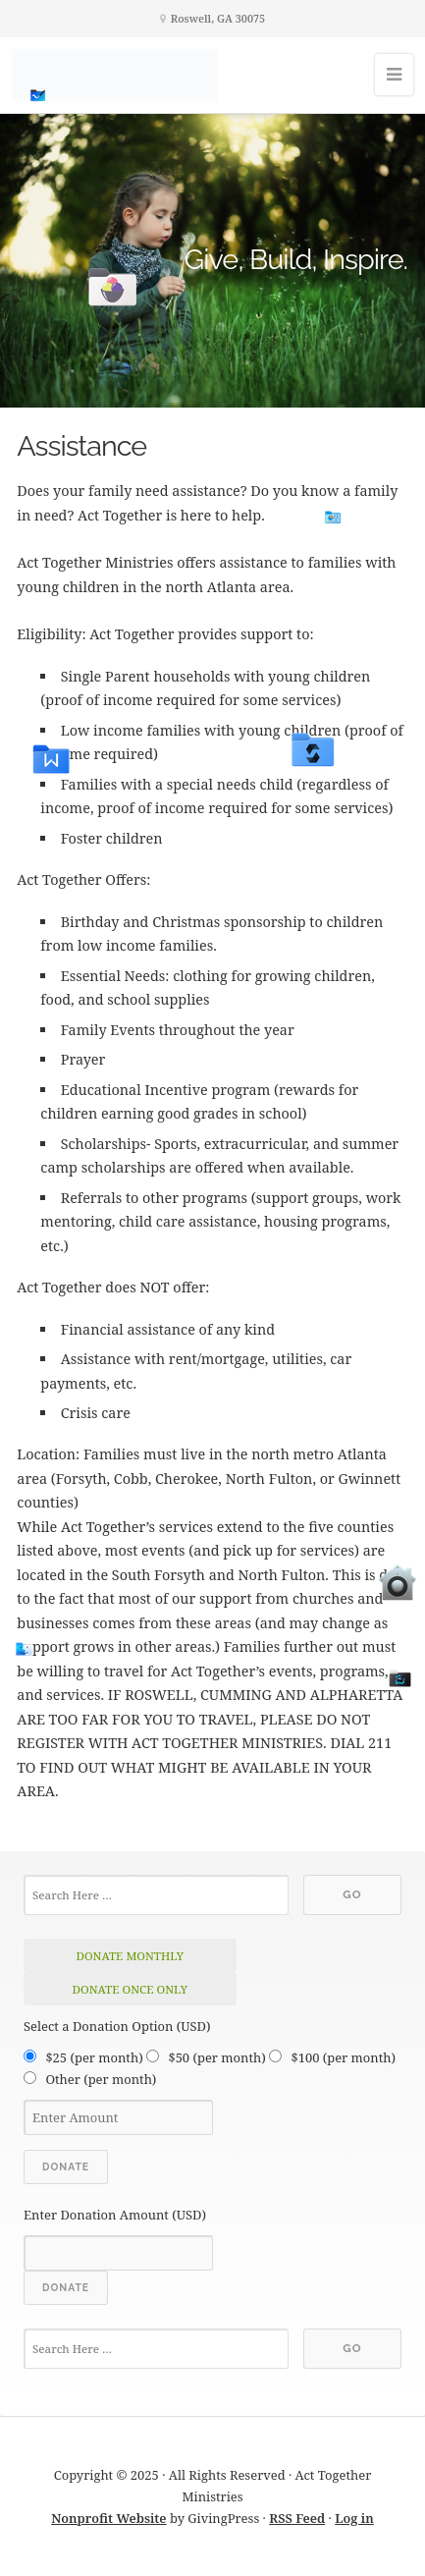  Describe the element at coordinates (333, 518) in the screenshot. I see `open control panel settings folder` at that location.